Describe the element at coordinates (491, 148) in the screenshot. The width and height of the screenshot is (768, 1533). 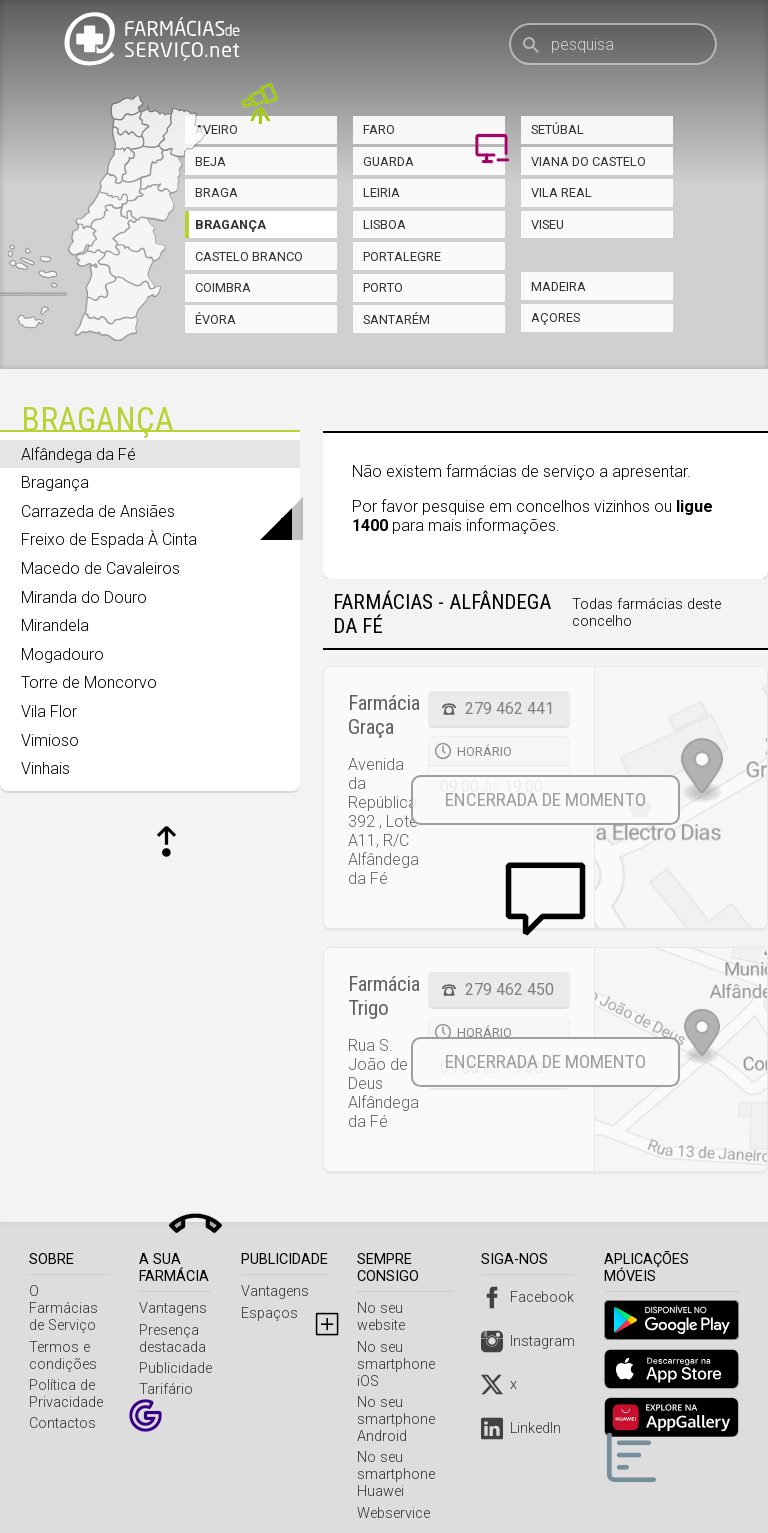
I see `remove a desktop device from your account` at that location.